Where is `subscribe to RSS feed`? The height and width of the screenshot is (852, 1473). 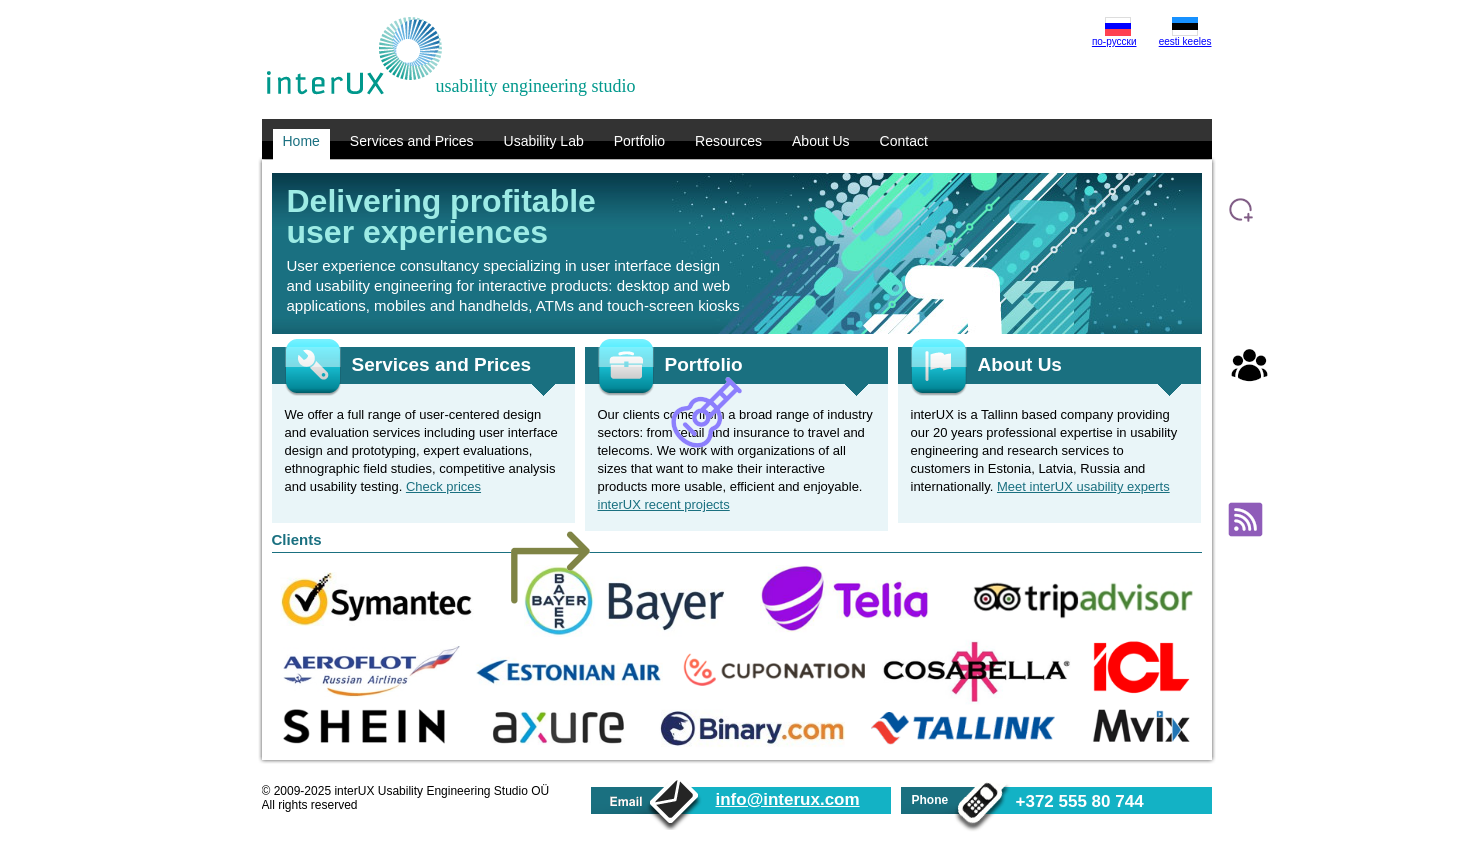 subscribe to RSS feed is located at coordinates (1245, 519).